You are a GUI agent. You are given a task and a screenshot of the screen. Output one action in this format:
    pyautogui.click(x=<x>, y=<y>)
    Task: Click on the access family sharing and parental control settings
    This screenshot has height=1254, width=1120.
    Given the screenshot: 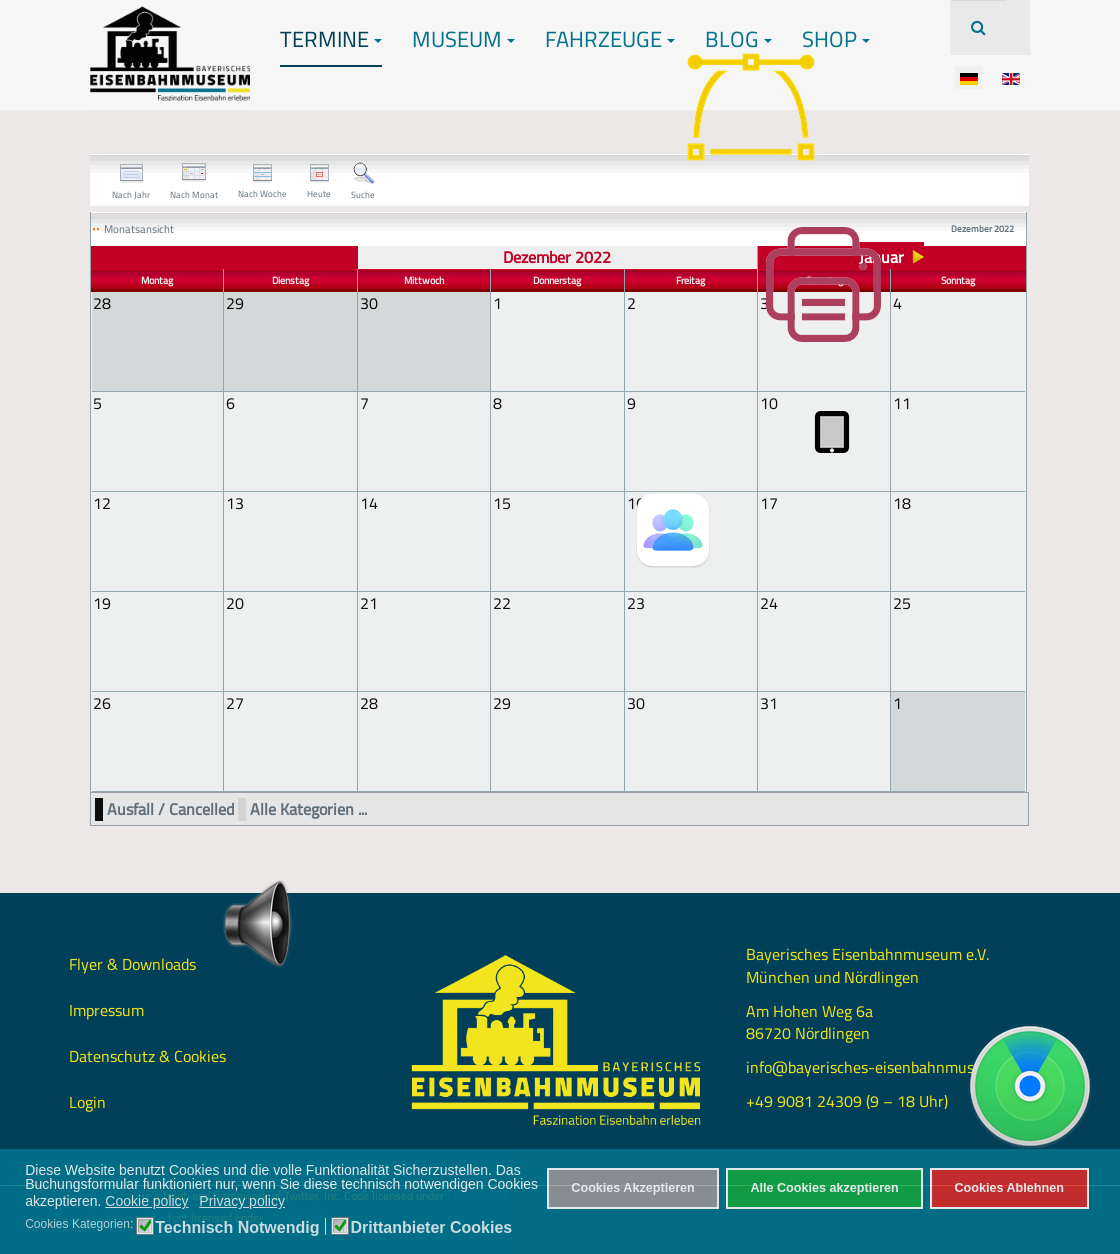 What is the action you would take?
    pyautogui.click(x=673, y=530)
    